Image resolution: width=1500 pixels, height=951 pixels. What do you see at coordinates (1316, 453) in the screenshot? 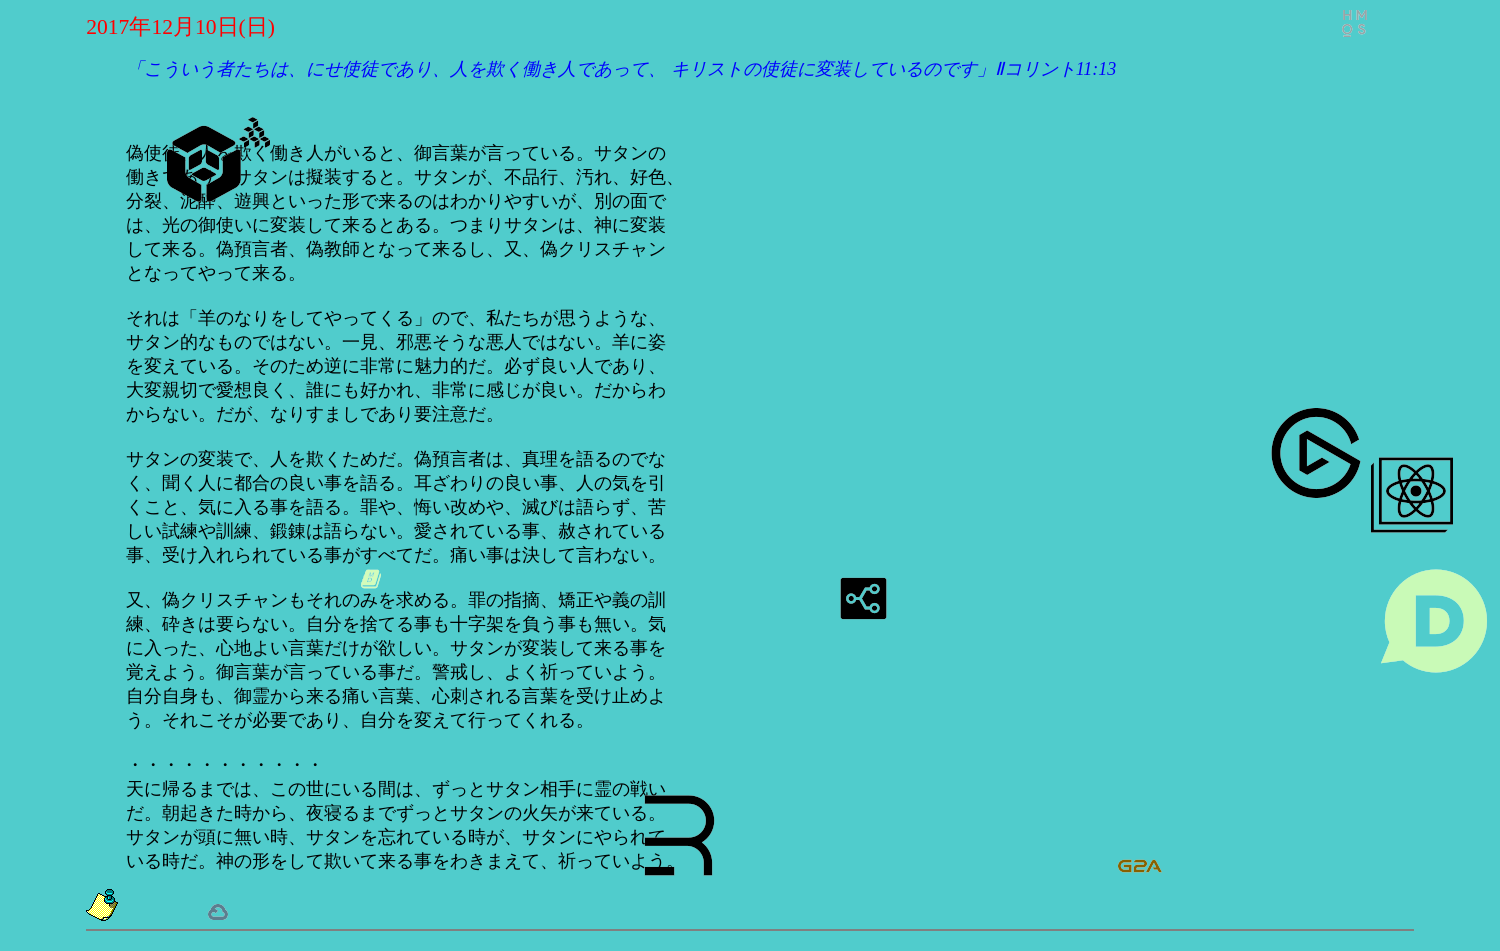
I see `elgato brand logo` at bounding box center [1316, 453].